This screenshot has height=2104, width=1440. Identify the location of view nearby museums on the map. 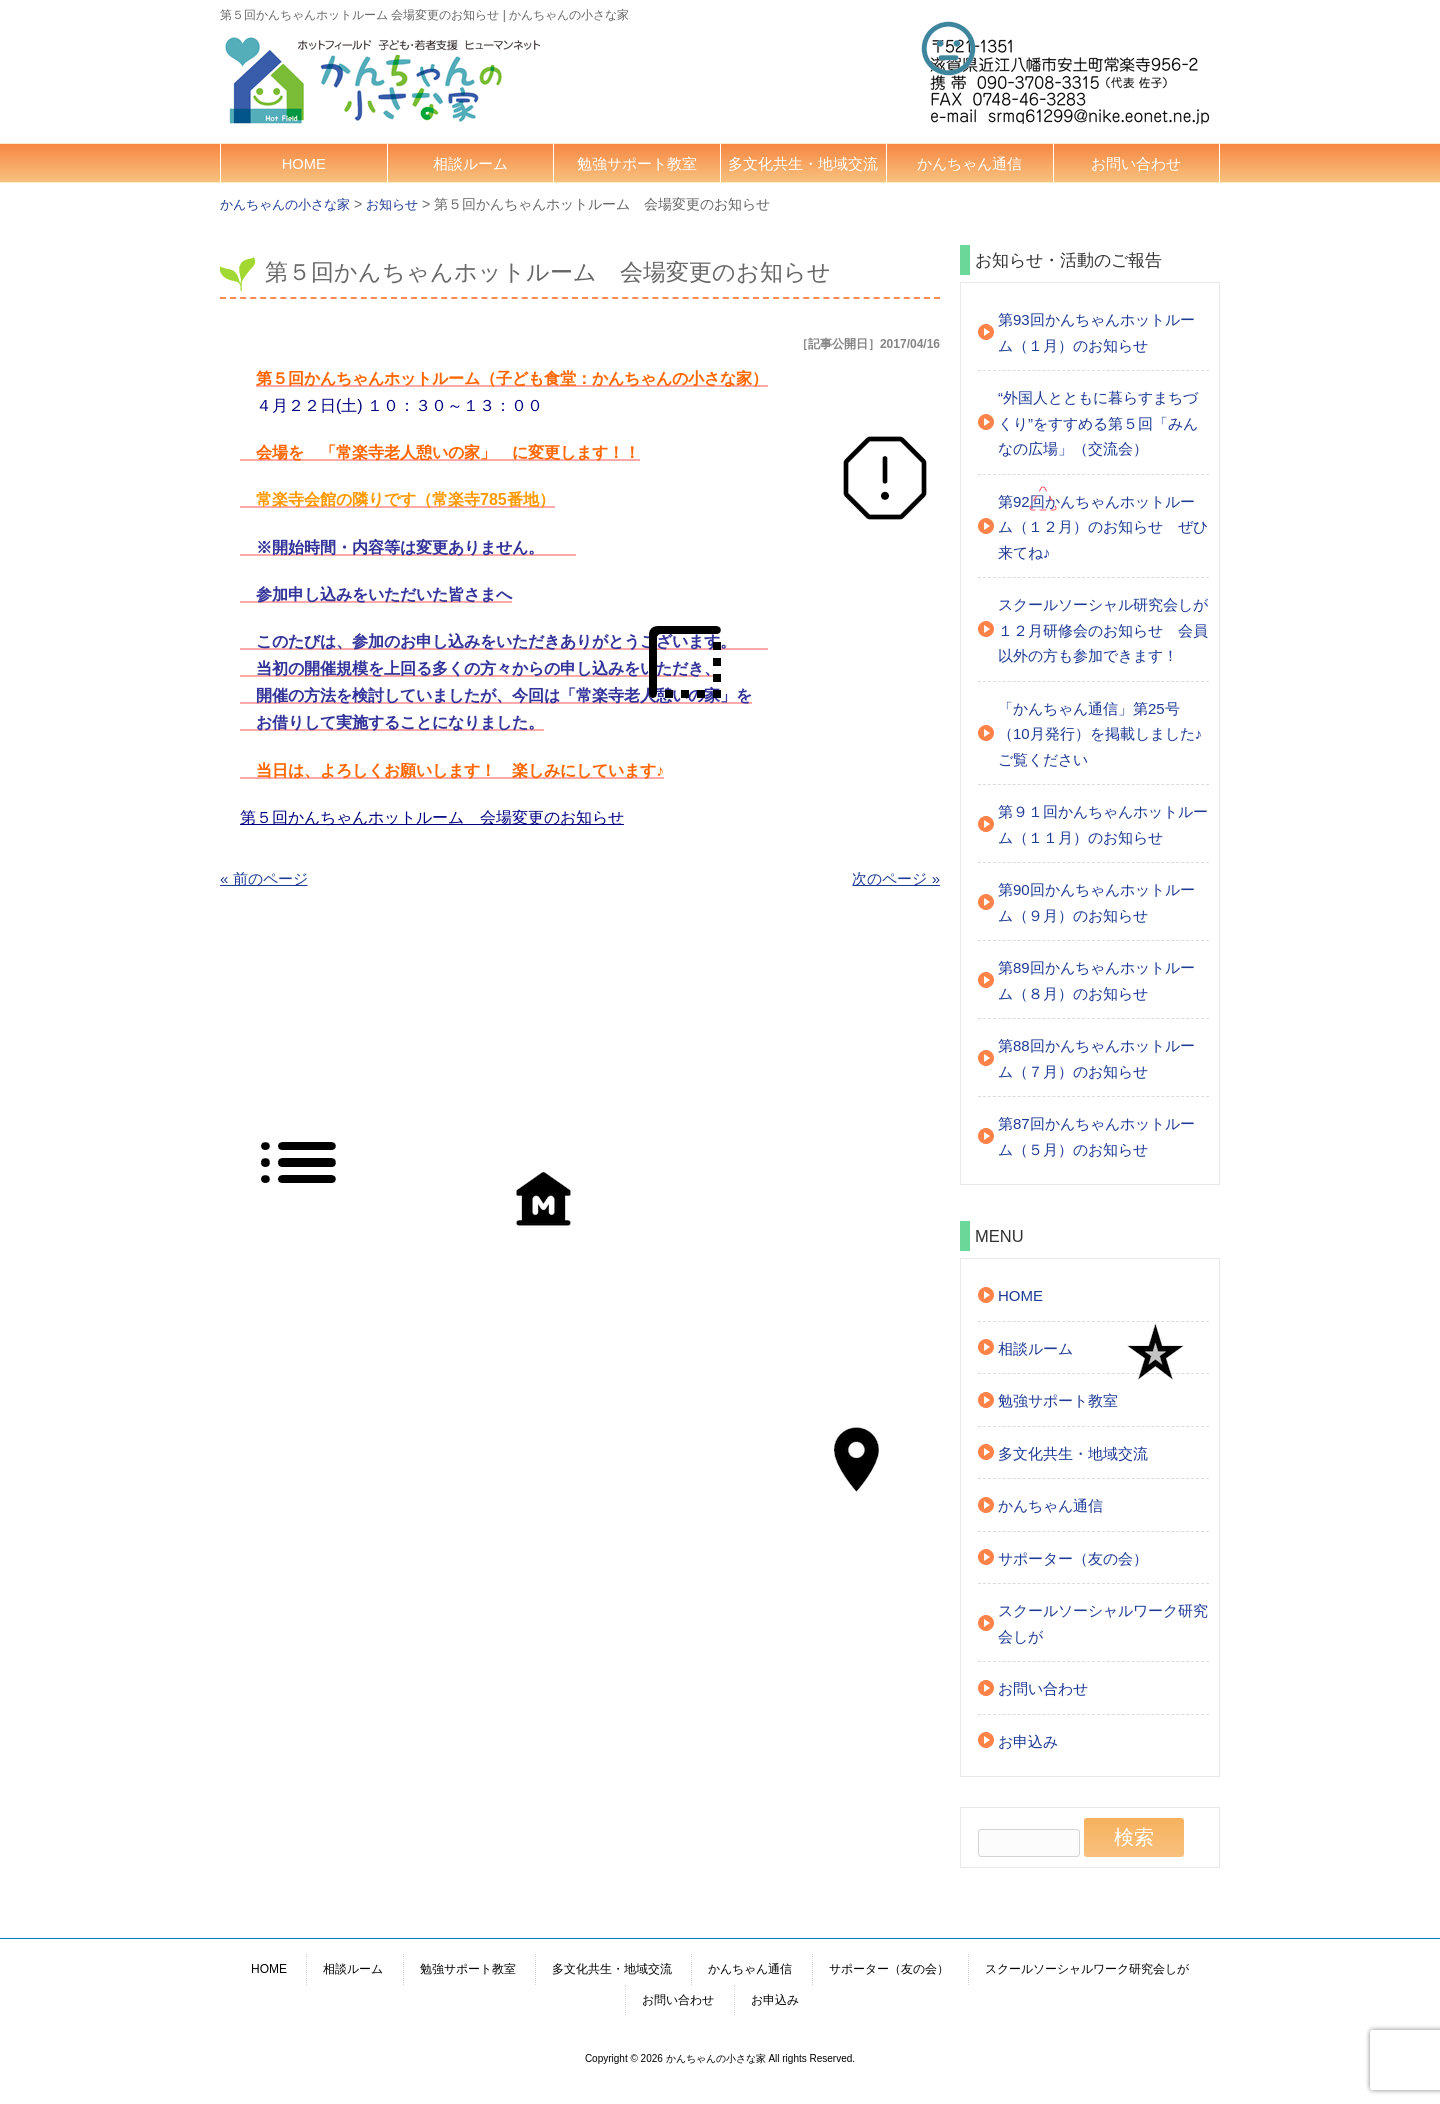
(543, 1198).